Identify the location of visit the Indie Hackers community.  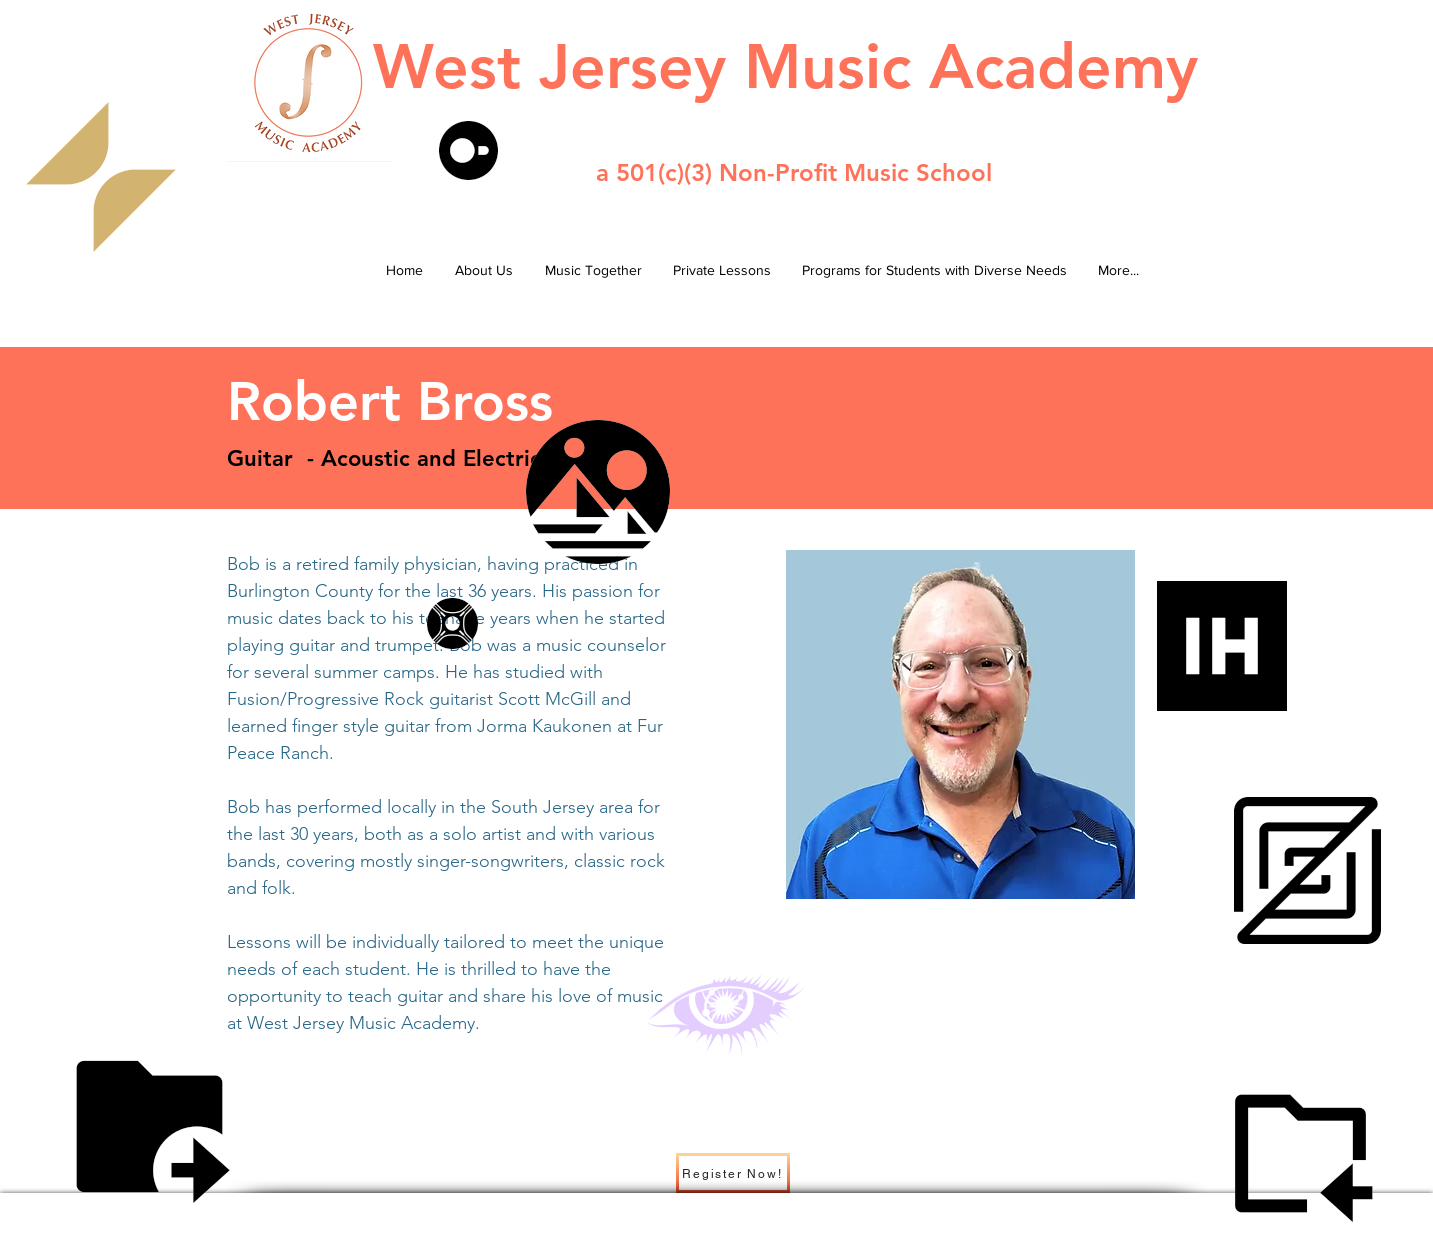
(1222, 646).